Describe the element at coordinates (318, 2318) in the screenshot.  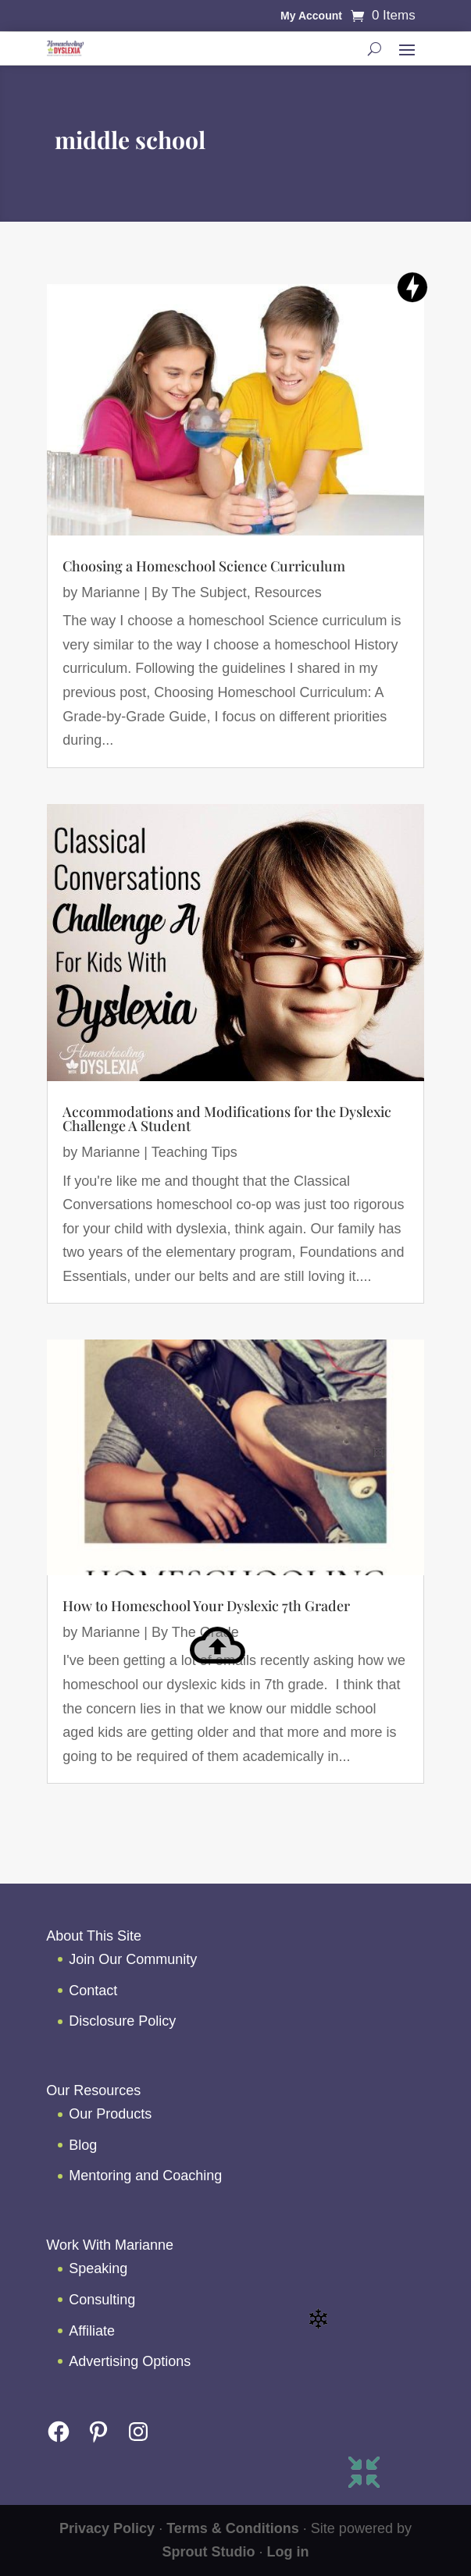
I see `activate cooling or air conditioning mode` at that location.